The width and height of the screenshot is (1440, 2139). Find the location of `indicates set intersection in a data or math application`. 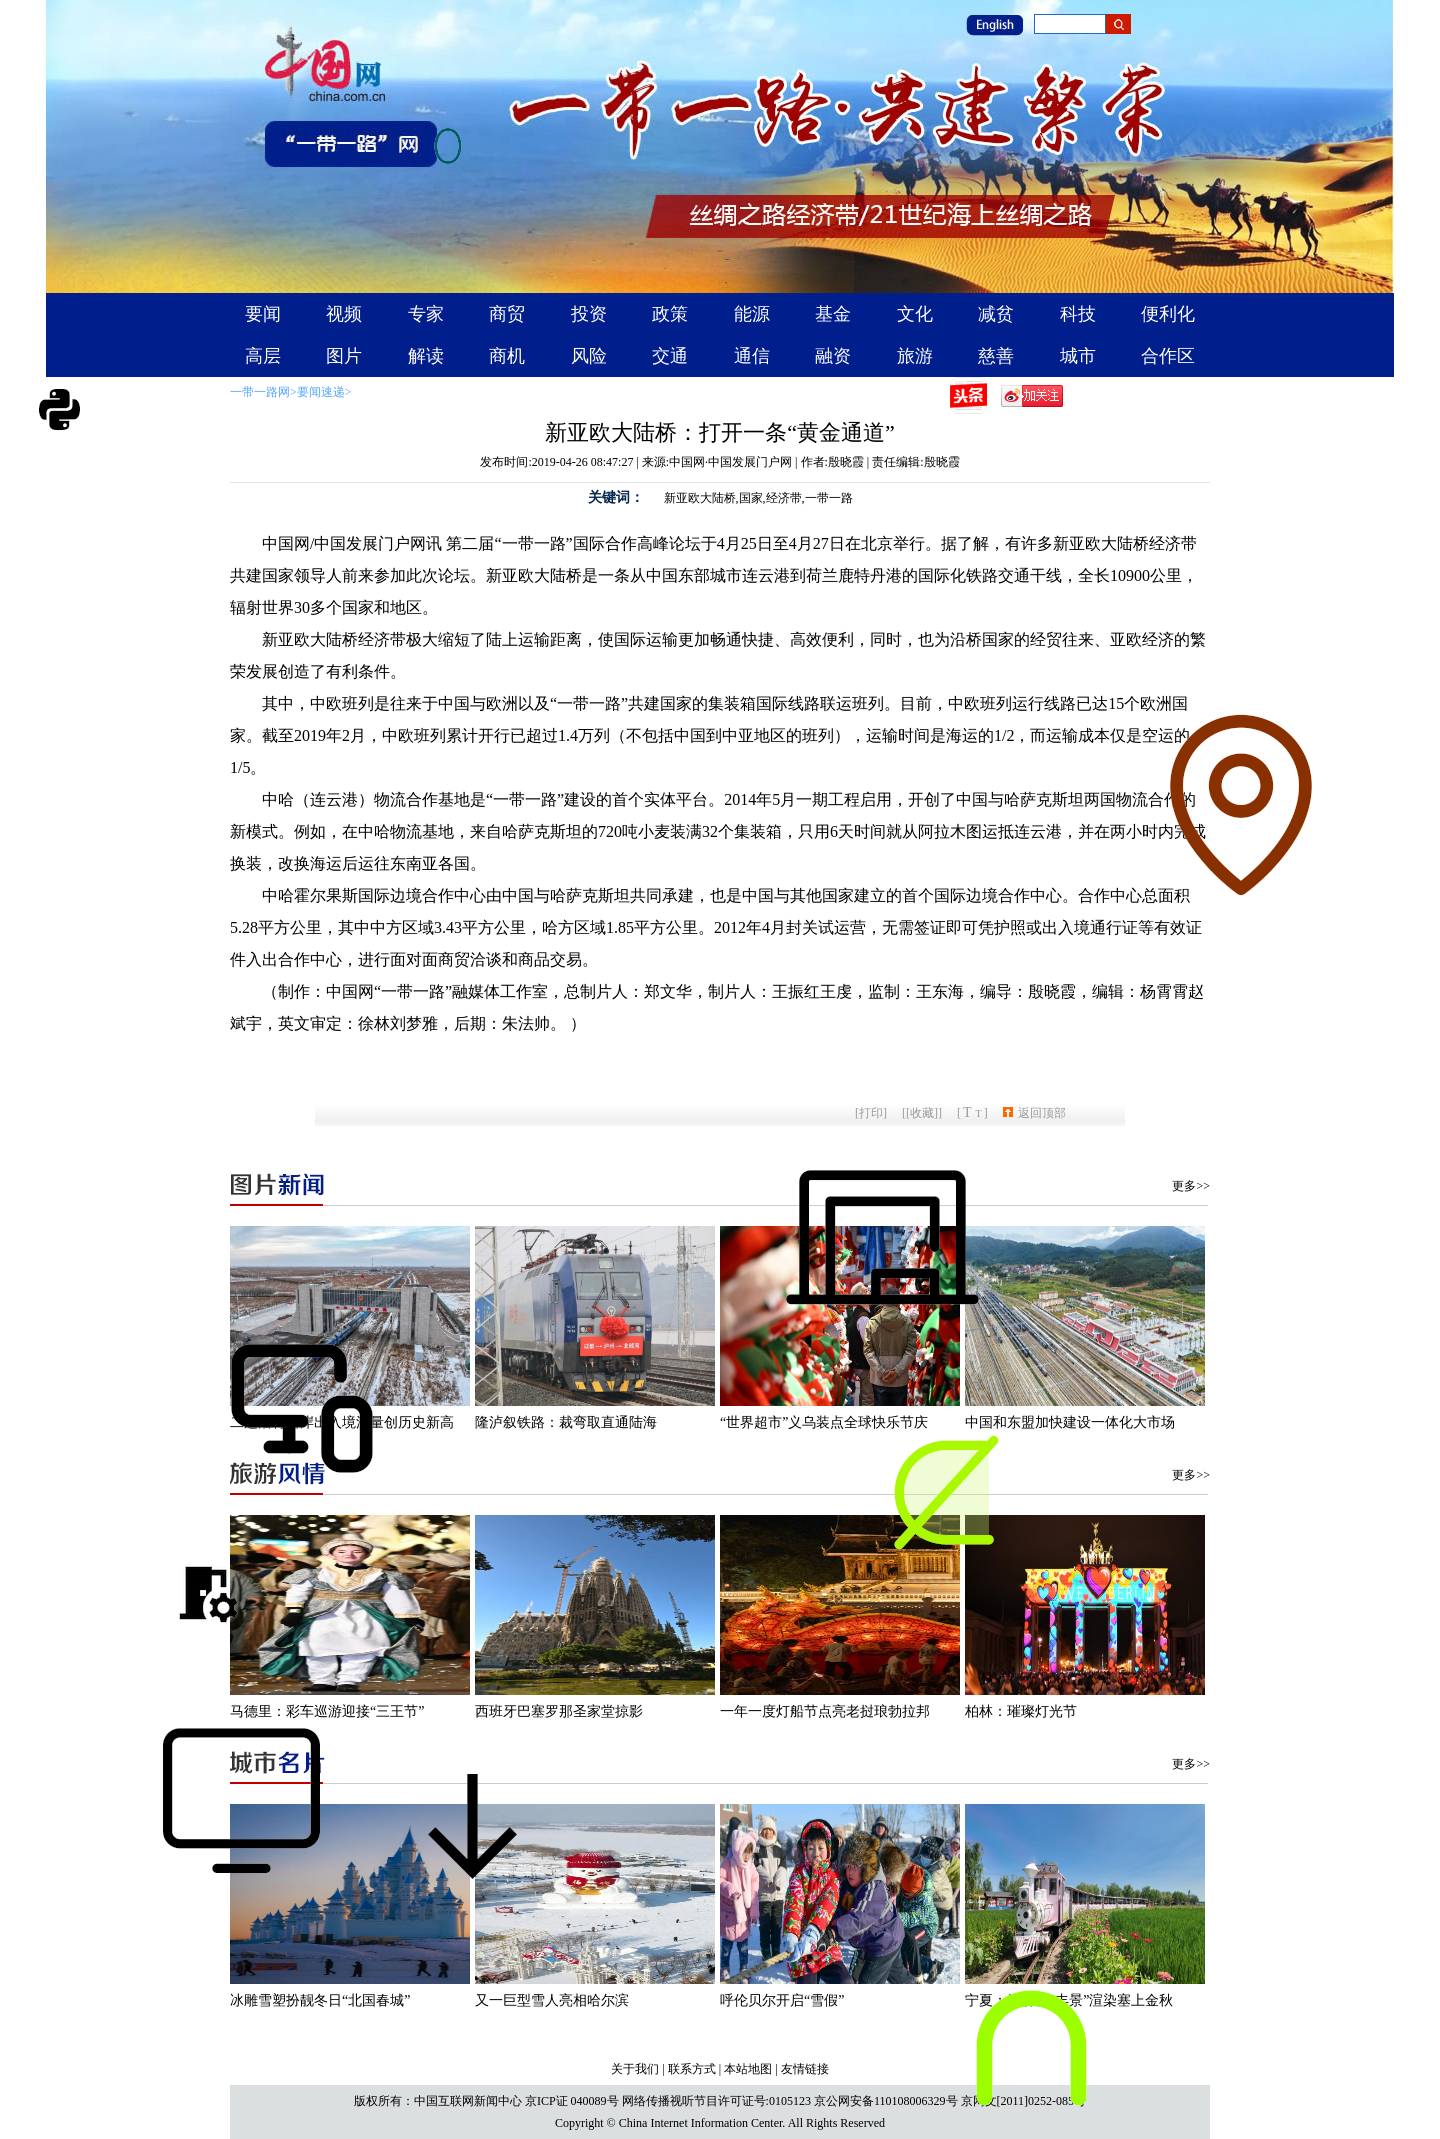

indicates set intersection in a data or math application is located at coordinates (1031, 2050).